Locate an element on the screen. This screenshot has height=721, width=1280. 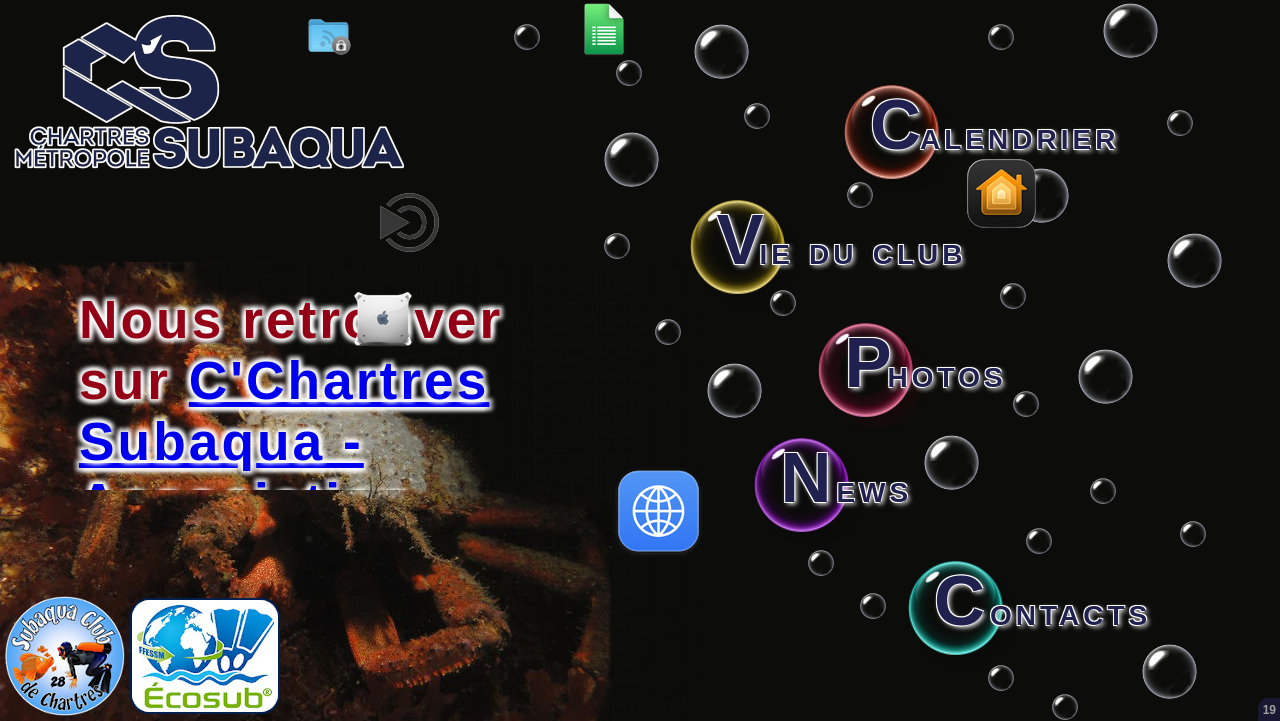
open language & region settings is located at coordinates (658, 512).